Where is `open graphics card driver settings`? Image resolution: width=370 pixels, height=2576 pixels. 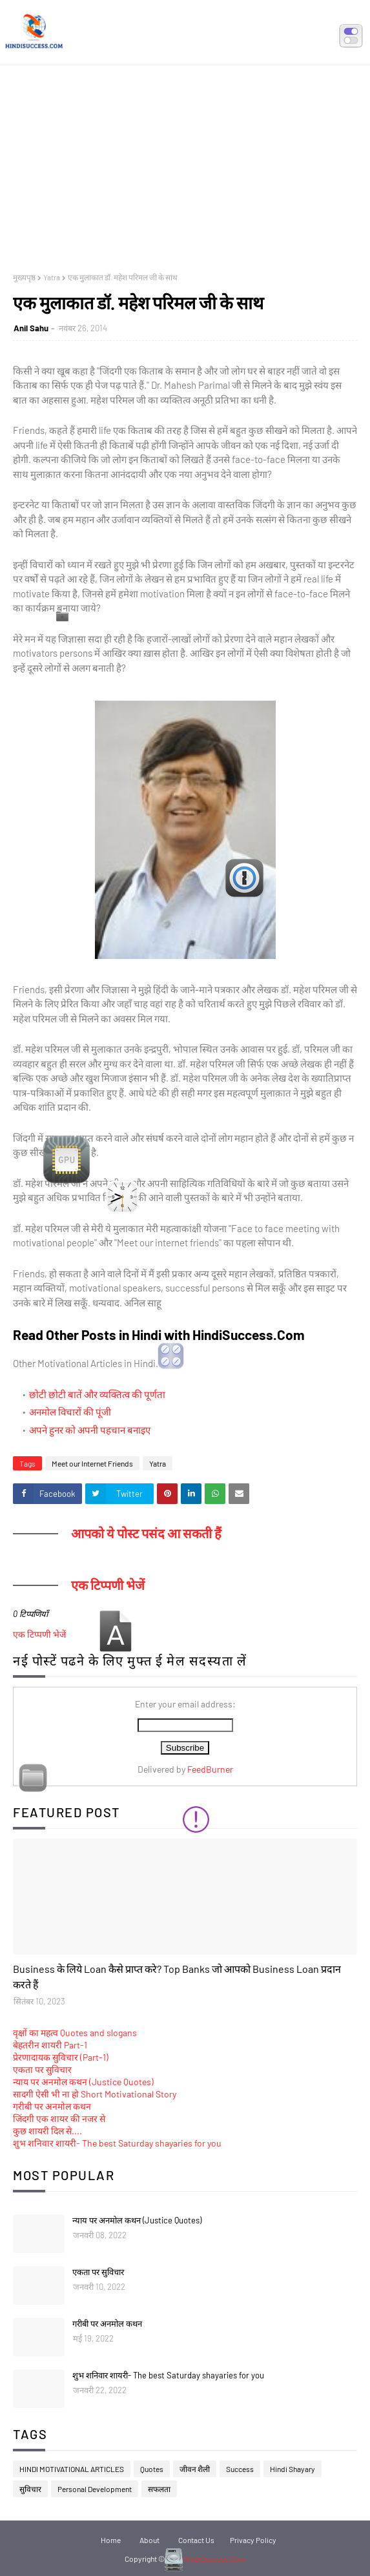 open graphics card driver settings is located at coordinates (67, 1160).